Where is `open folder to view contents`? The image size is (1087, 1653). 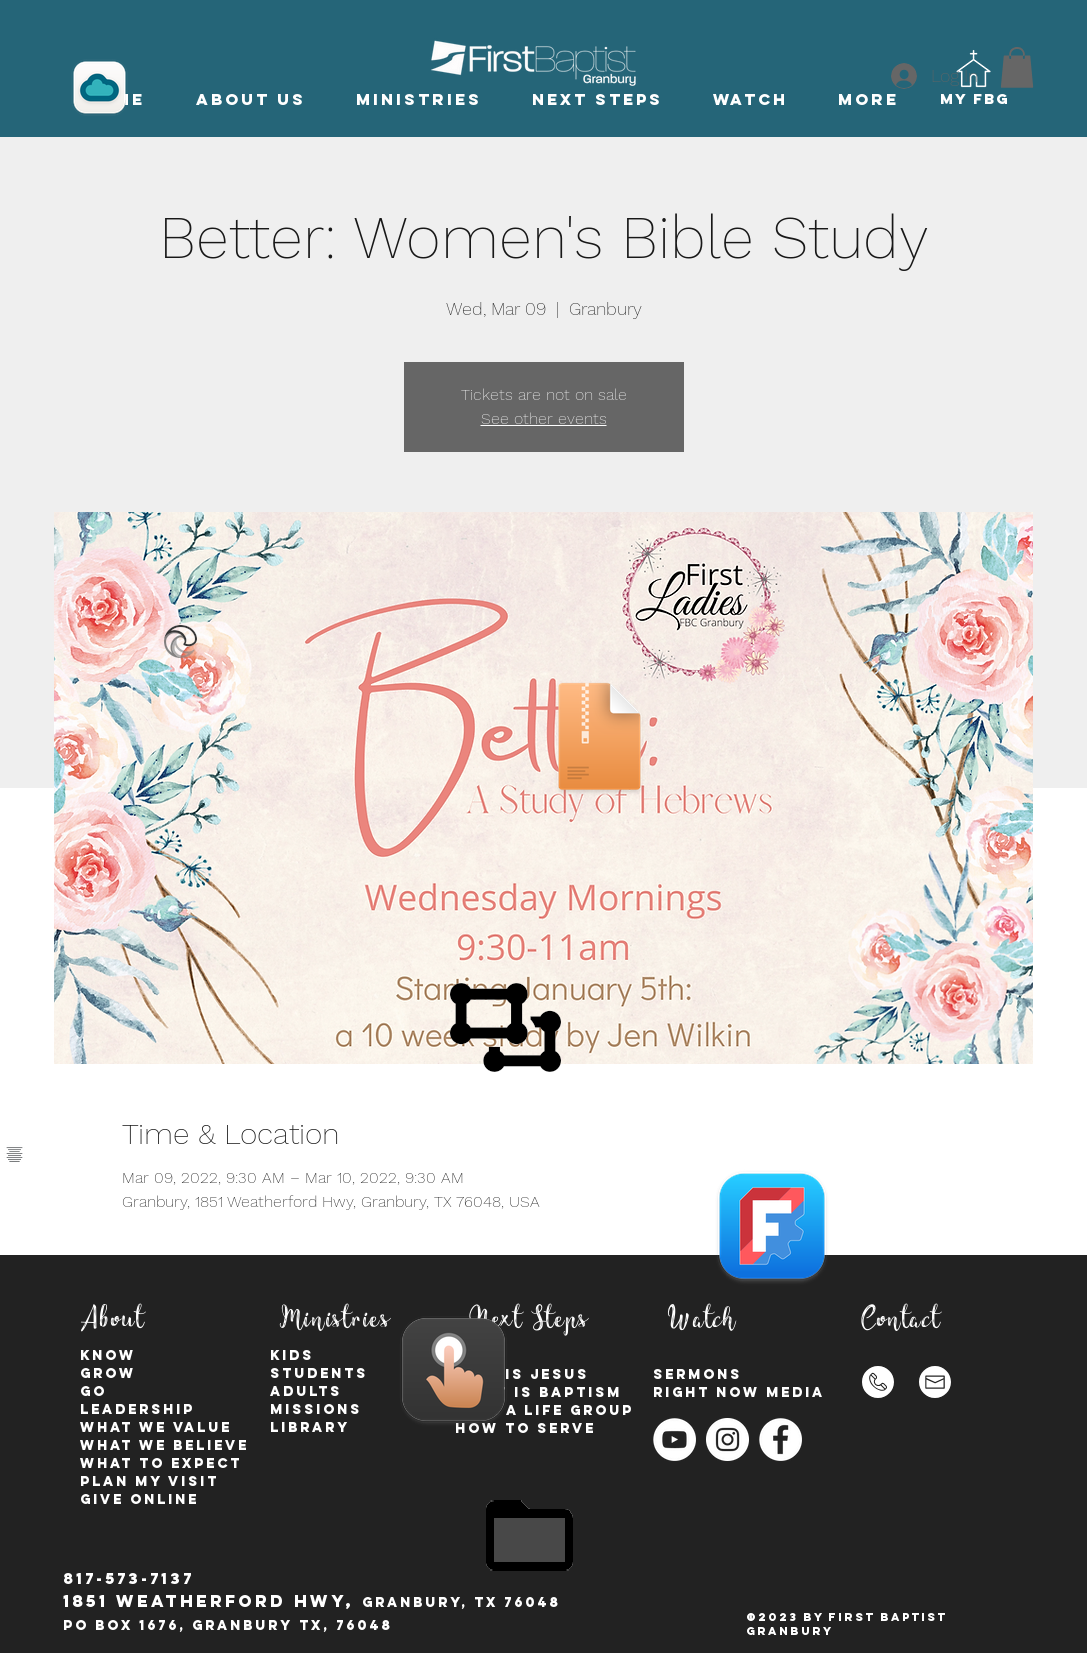
open folder to view contents is located at coordinates (529, 1535).